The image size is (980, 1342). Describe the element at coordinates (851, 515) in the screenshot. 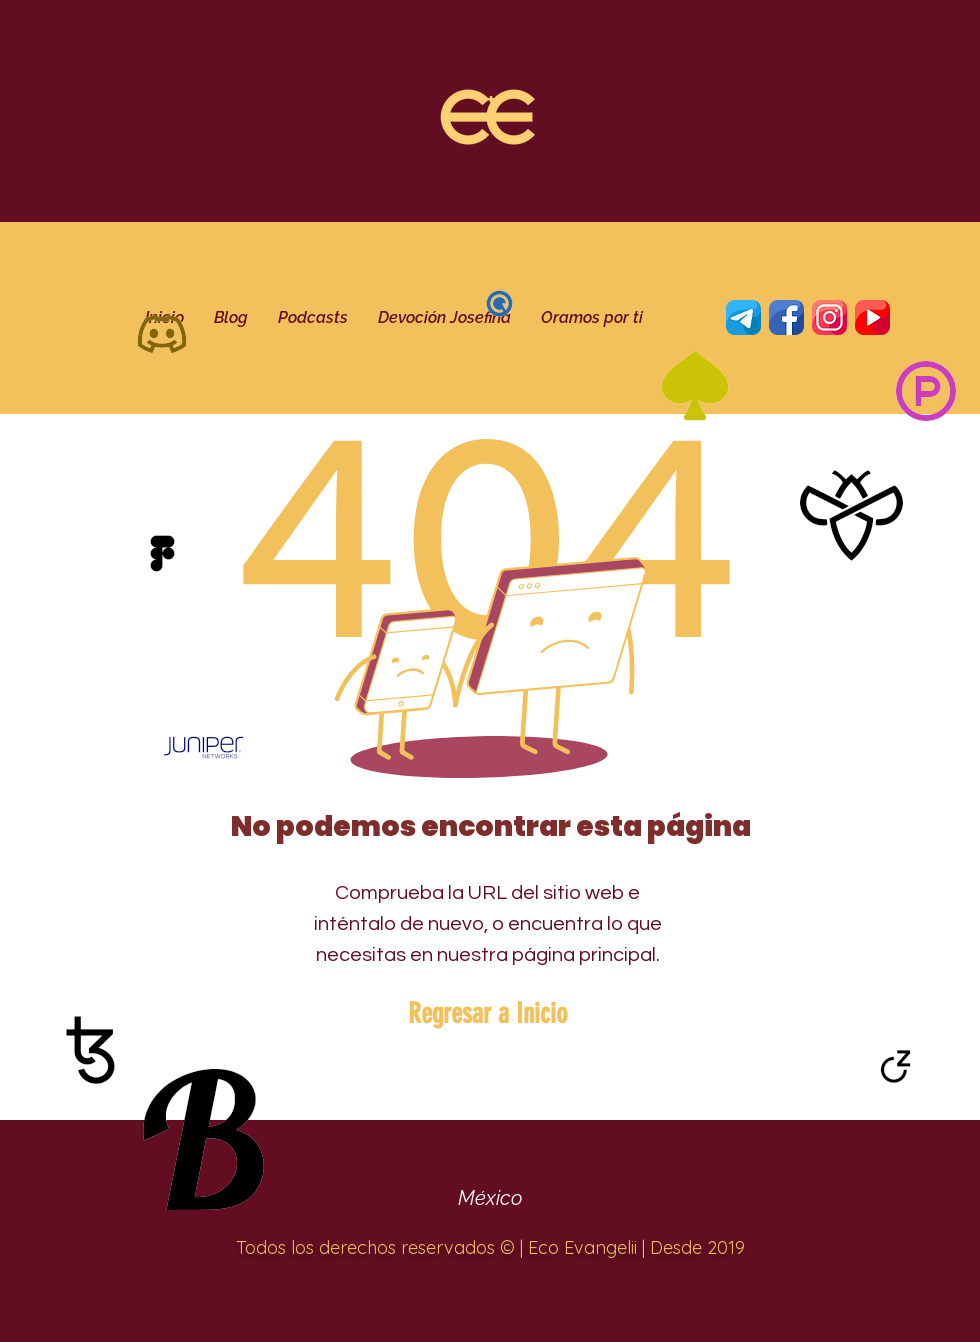

I see `intigriti bug bounty platform logo` at that location.